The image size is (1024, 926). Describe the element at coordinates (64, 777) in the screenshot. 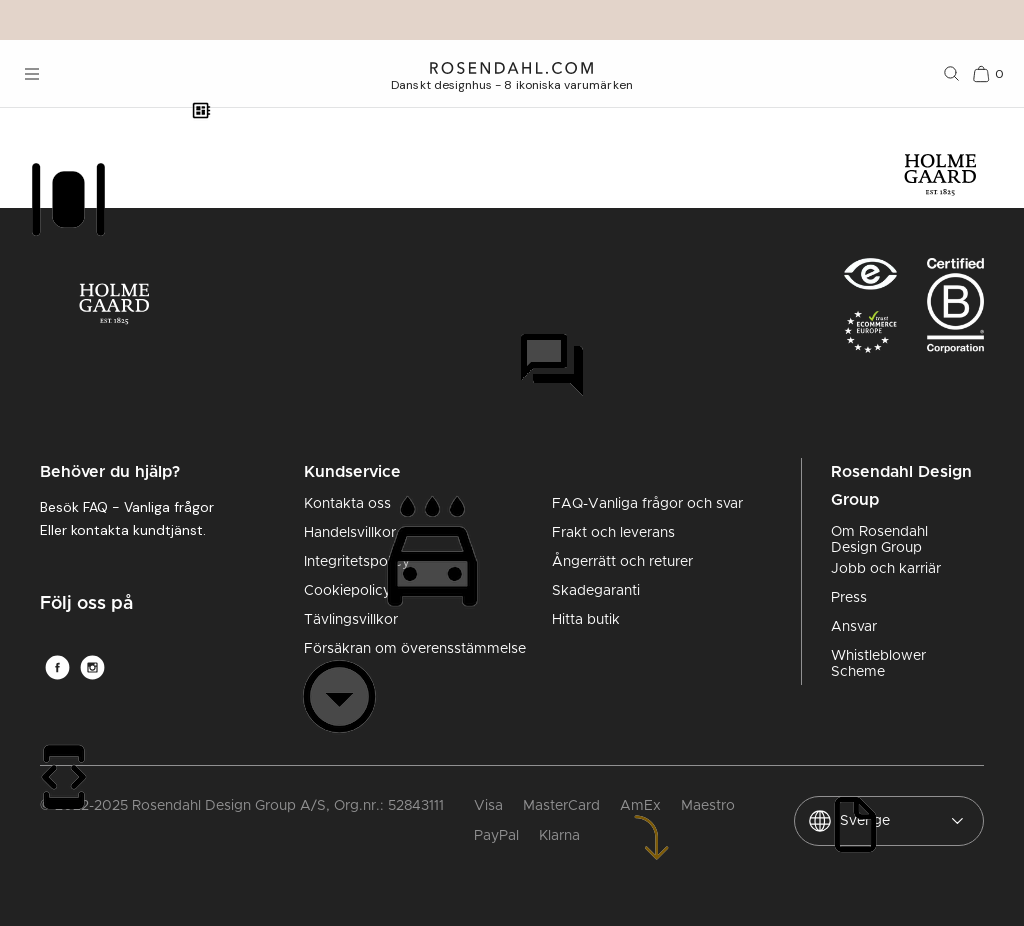

I see `access developer mode settings` at that location.